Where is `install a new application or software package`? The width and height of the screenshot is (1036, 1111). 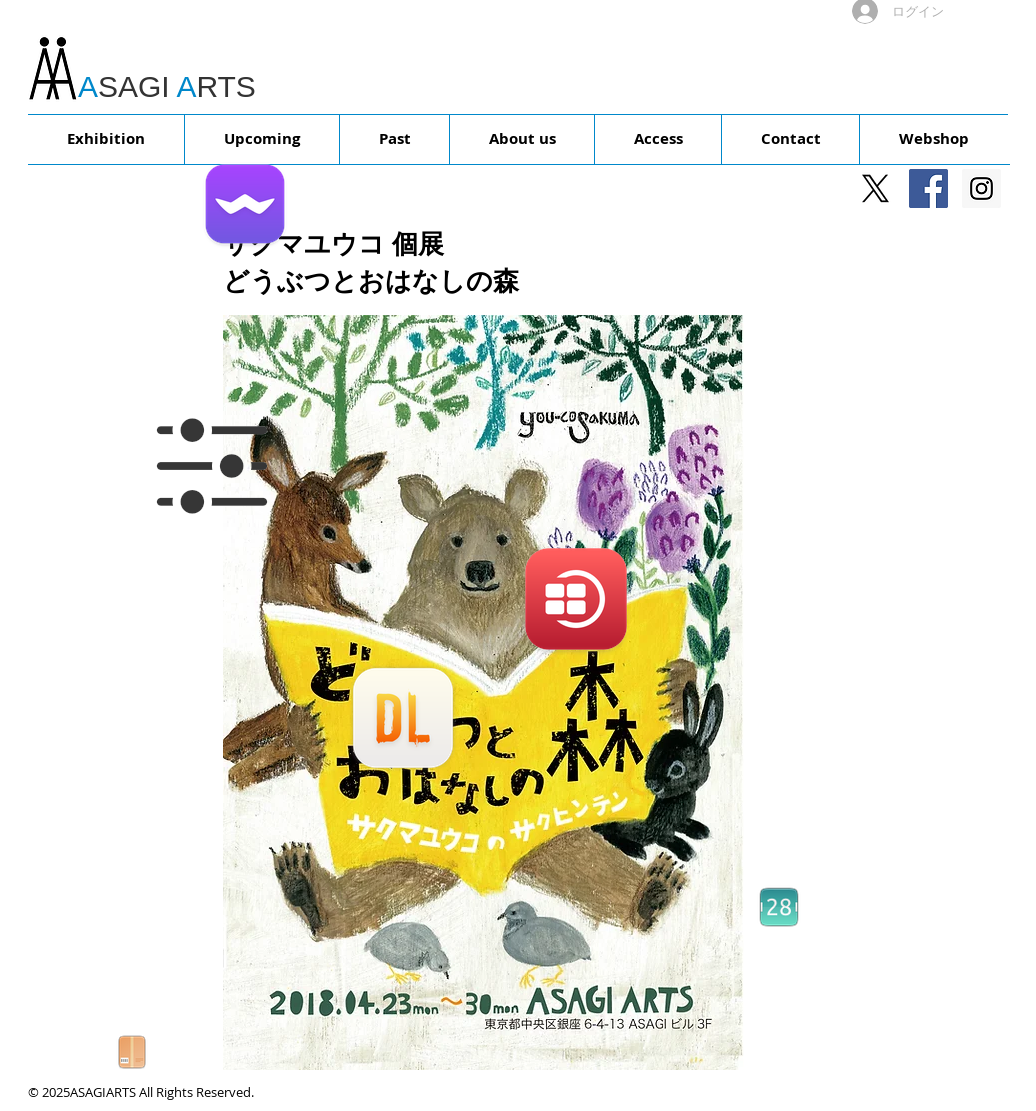
install a new application or software package is located at coordinates (132, 1052).